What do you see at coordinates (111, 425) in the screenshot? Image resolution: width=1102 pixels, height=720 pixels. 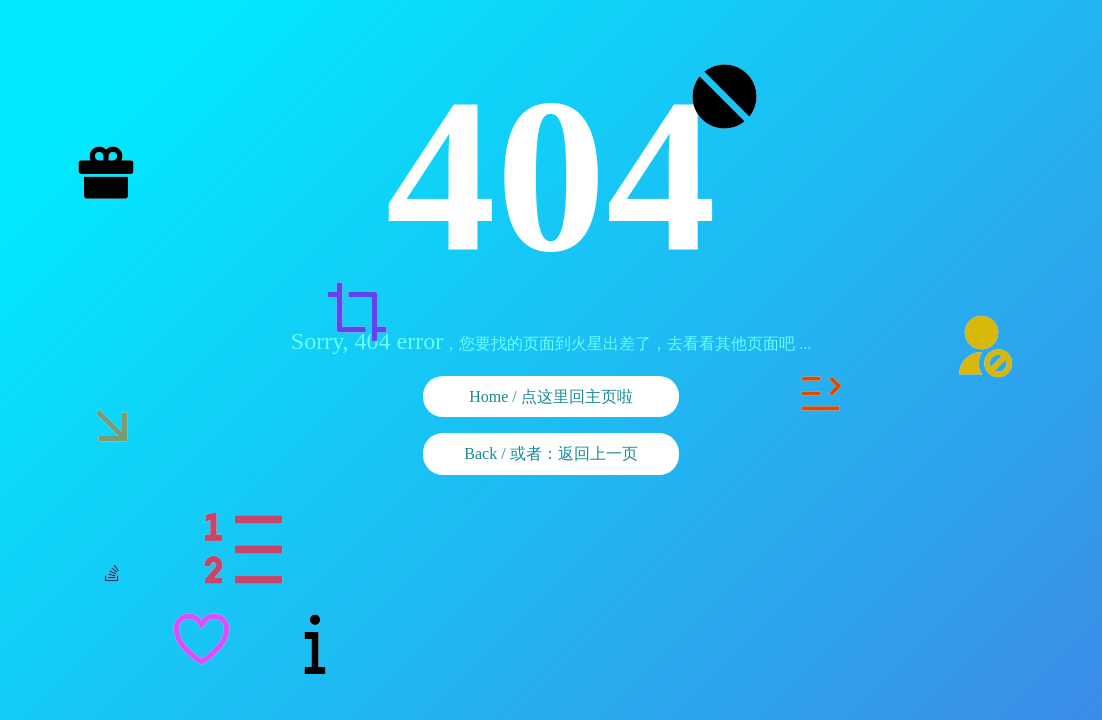 I see `navigate to the next item below` at bounding box center [111, 425].